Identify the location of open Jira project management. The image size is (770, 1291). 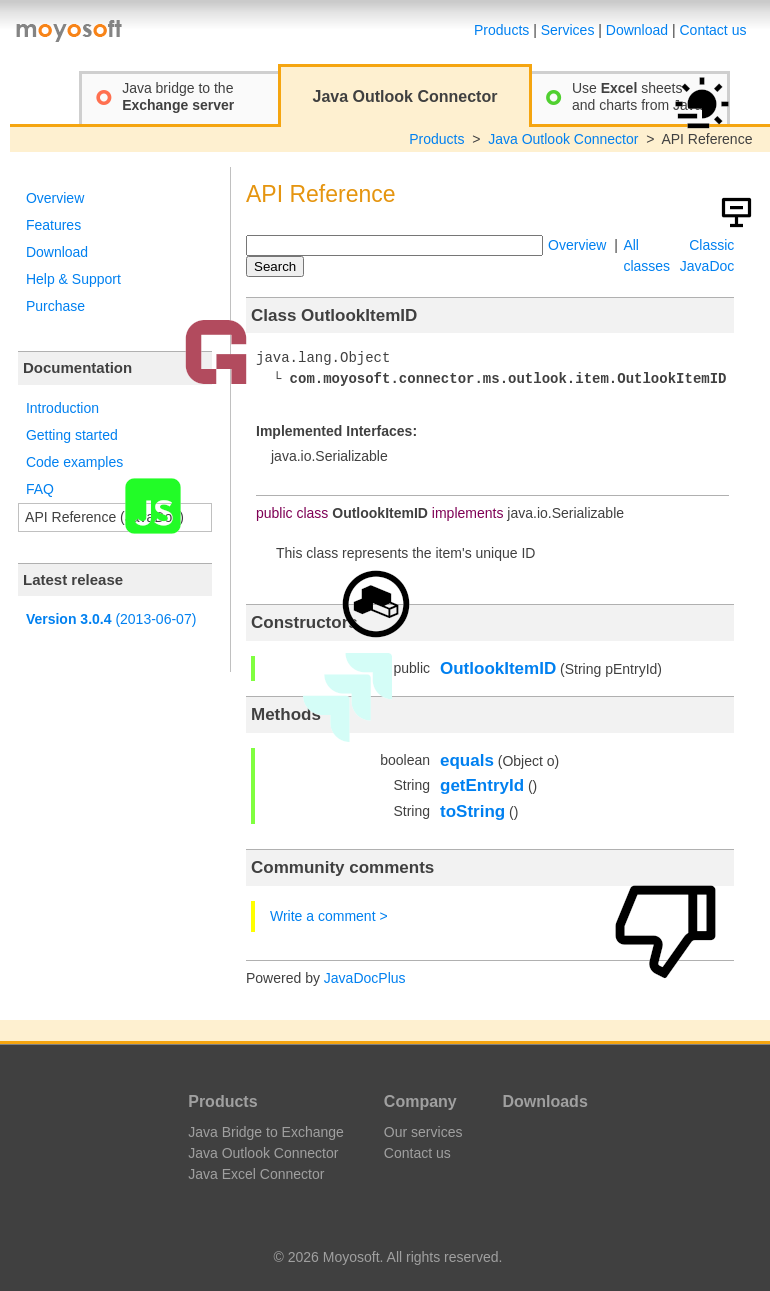
(347, 697).